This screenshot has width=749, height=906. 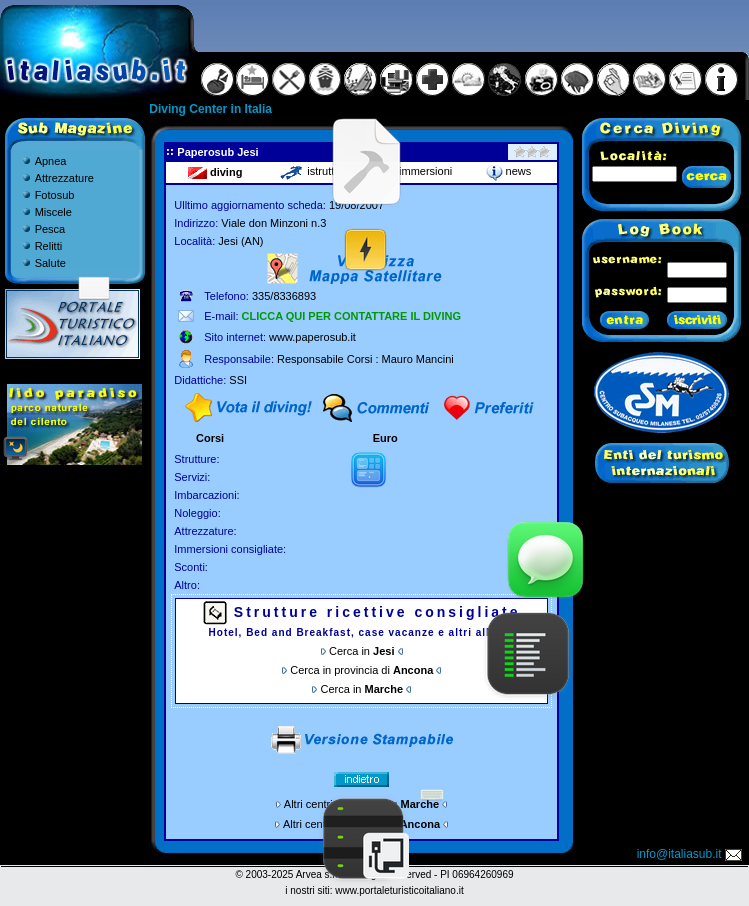 I want to click on cmake build configuration file, so click(x=366, y=161).